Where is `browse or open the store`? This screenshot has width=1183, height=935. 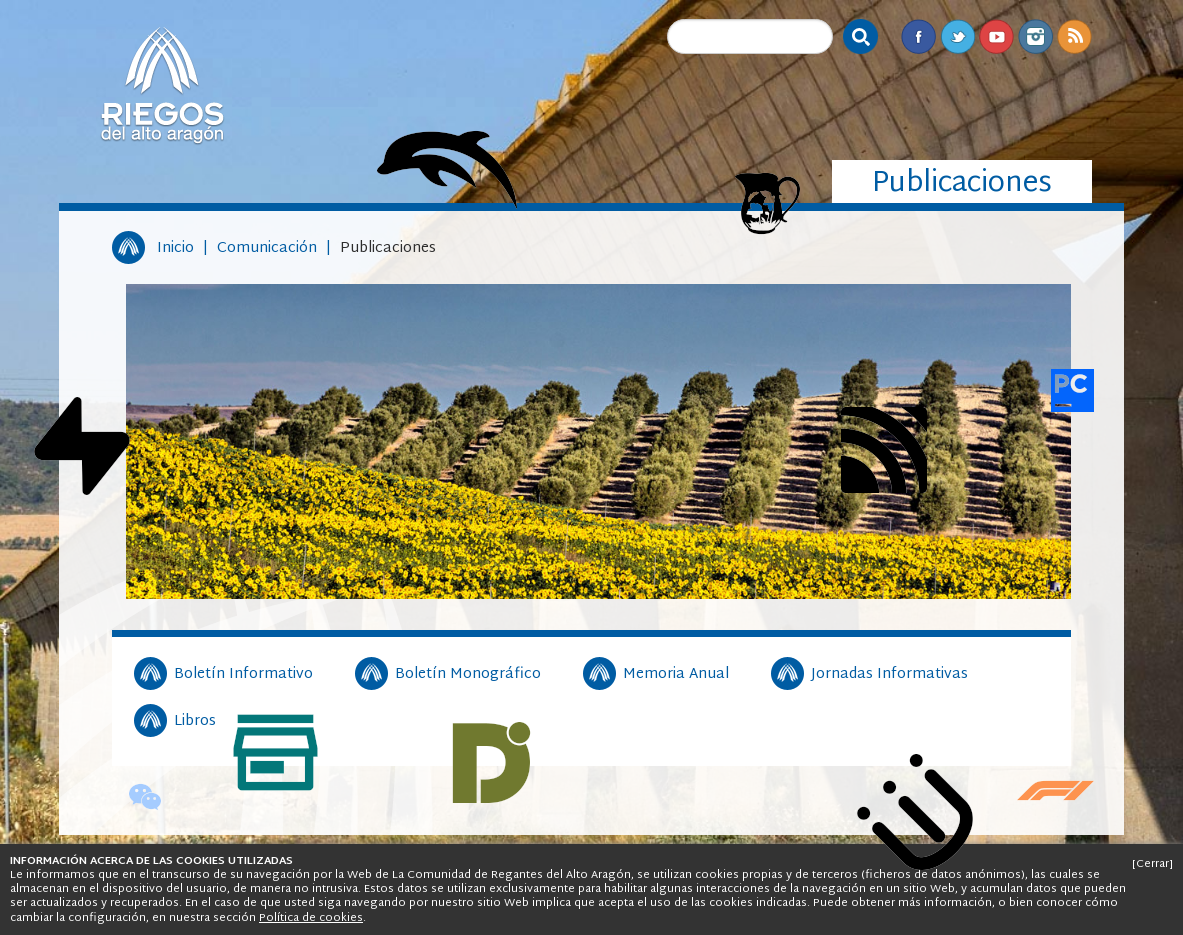 browse or open the store is located at coordinates (275, 752).